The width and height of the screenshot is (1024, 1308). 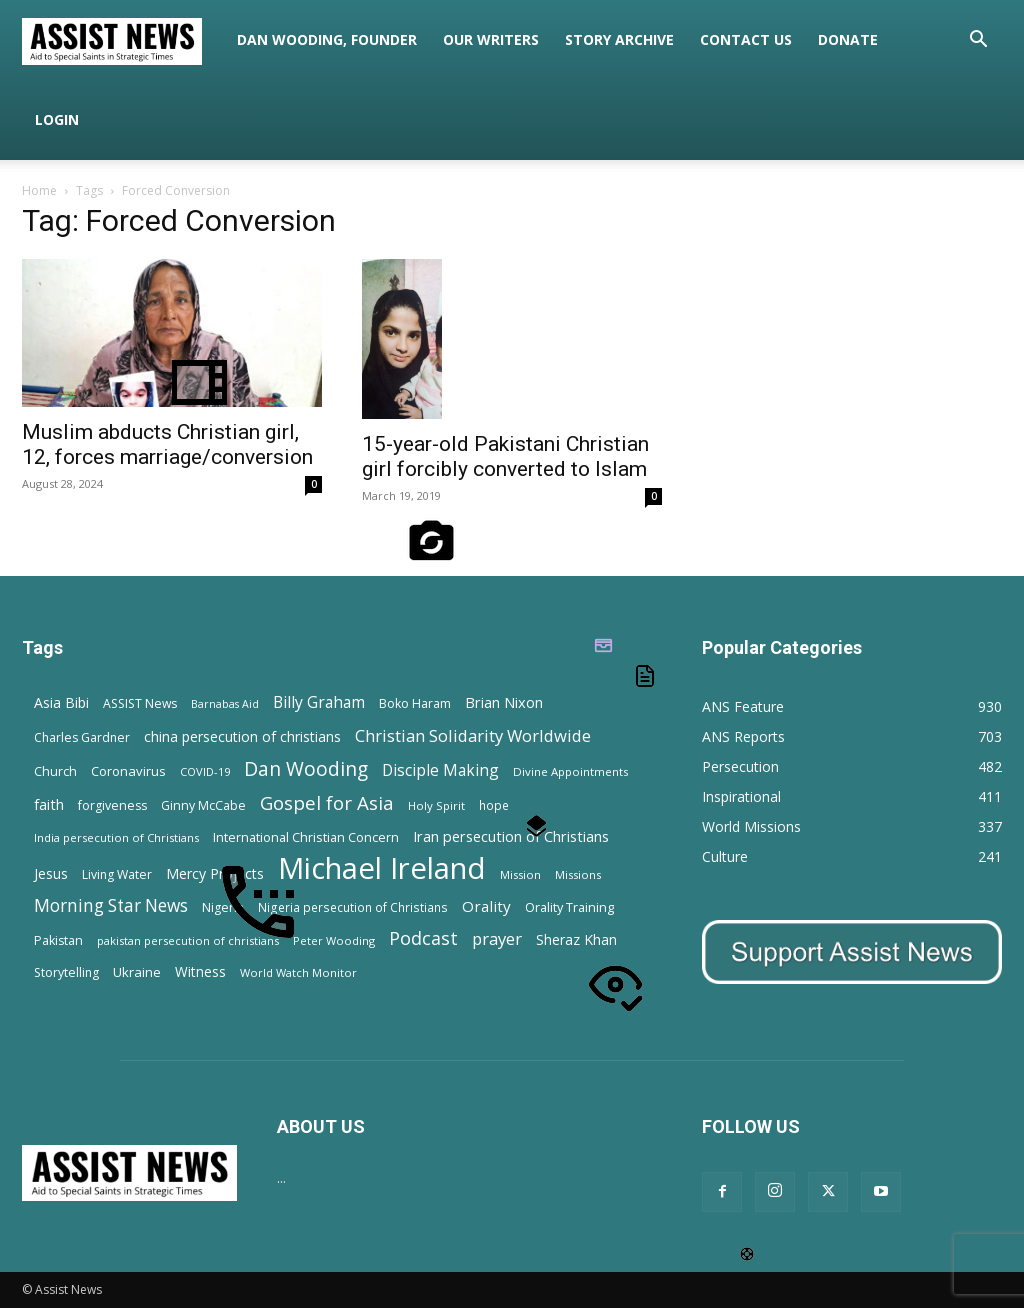 I want to click on switch between front and rear camera, so click(x=431, y=542).